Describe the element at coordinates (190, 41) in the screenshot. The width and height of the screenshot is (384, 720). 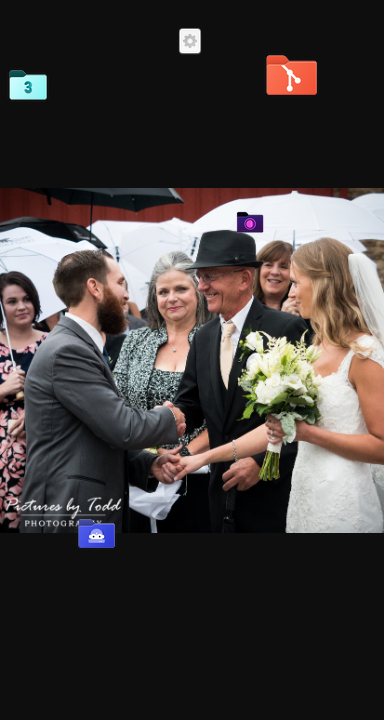
I see `a desktop application shortcut file` at that location.